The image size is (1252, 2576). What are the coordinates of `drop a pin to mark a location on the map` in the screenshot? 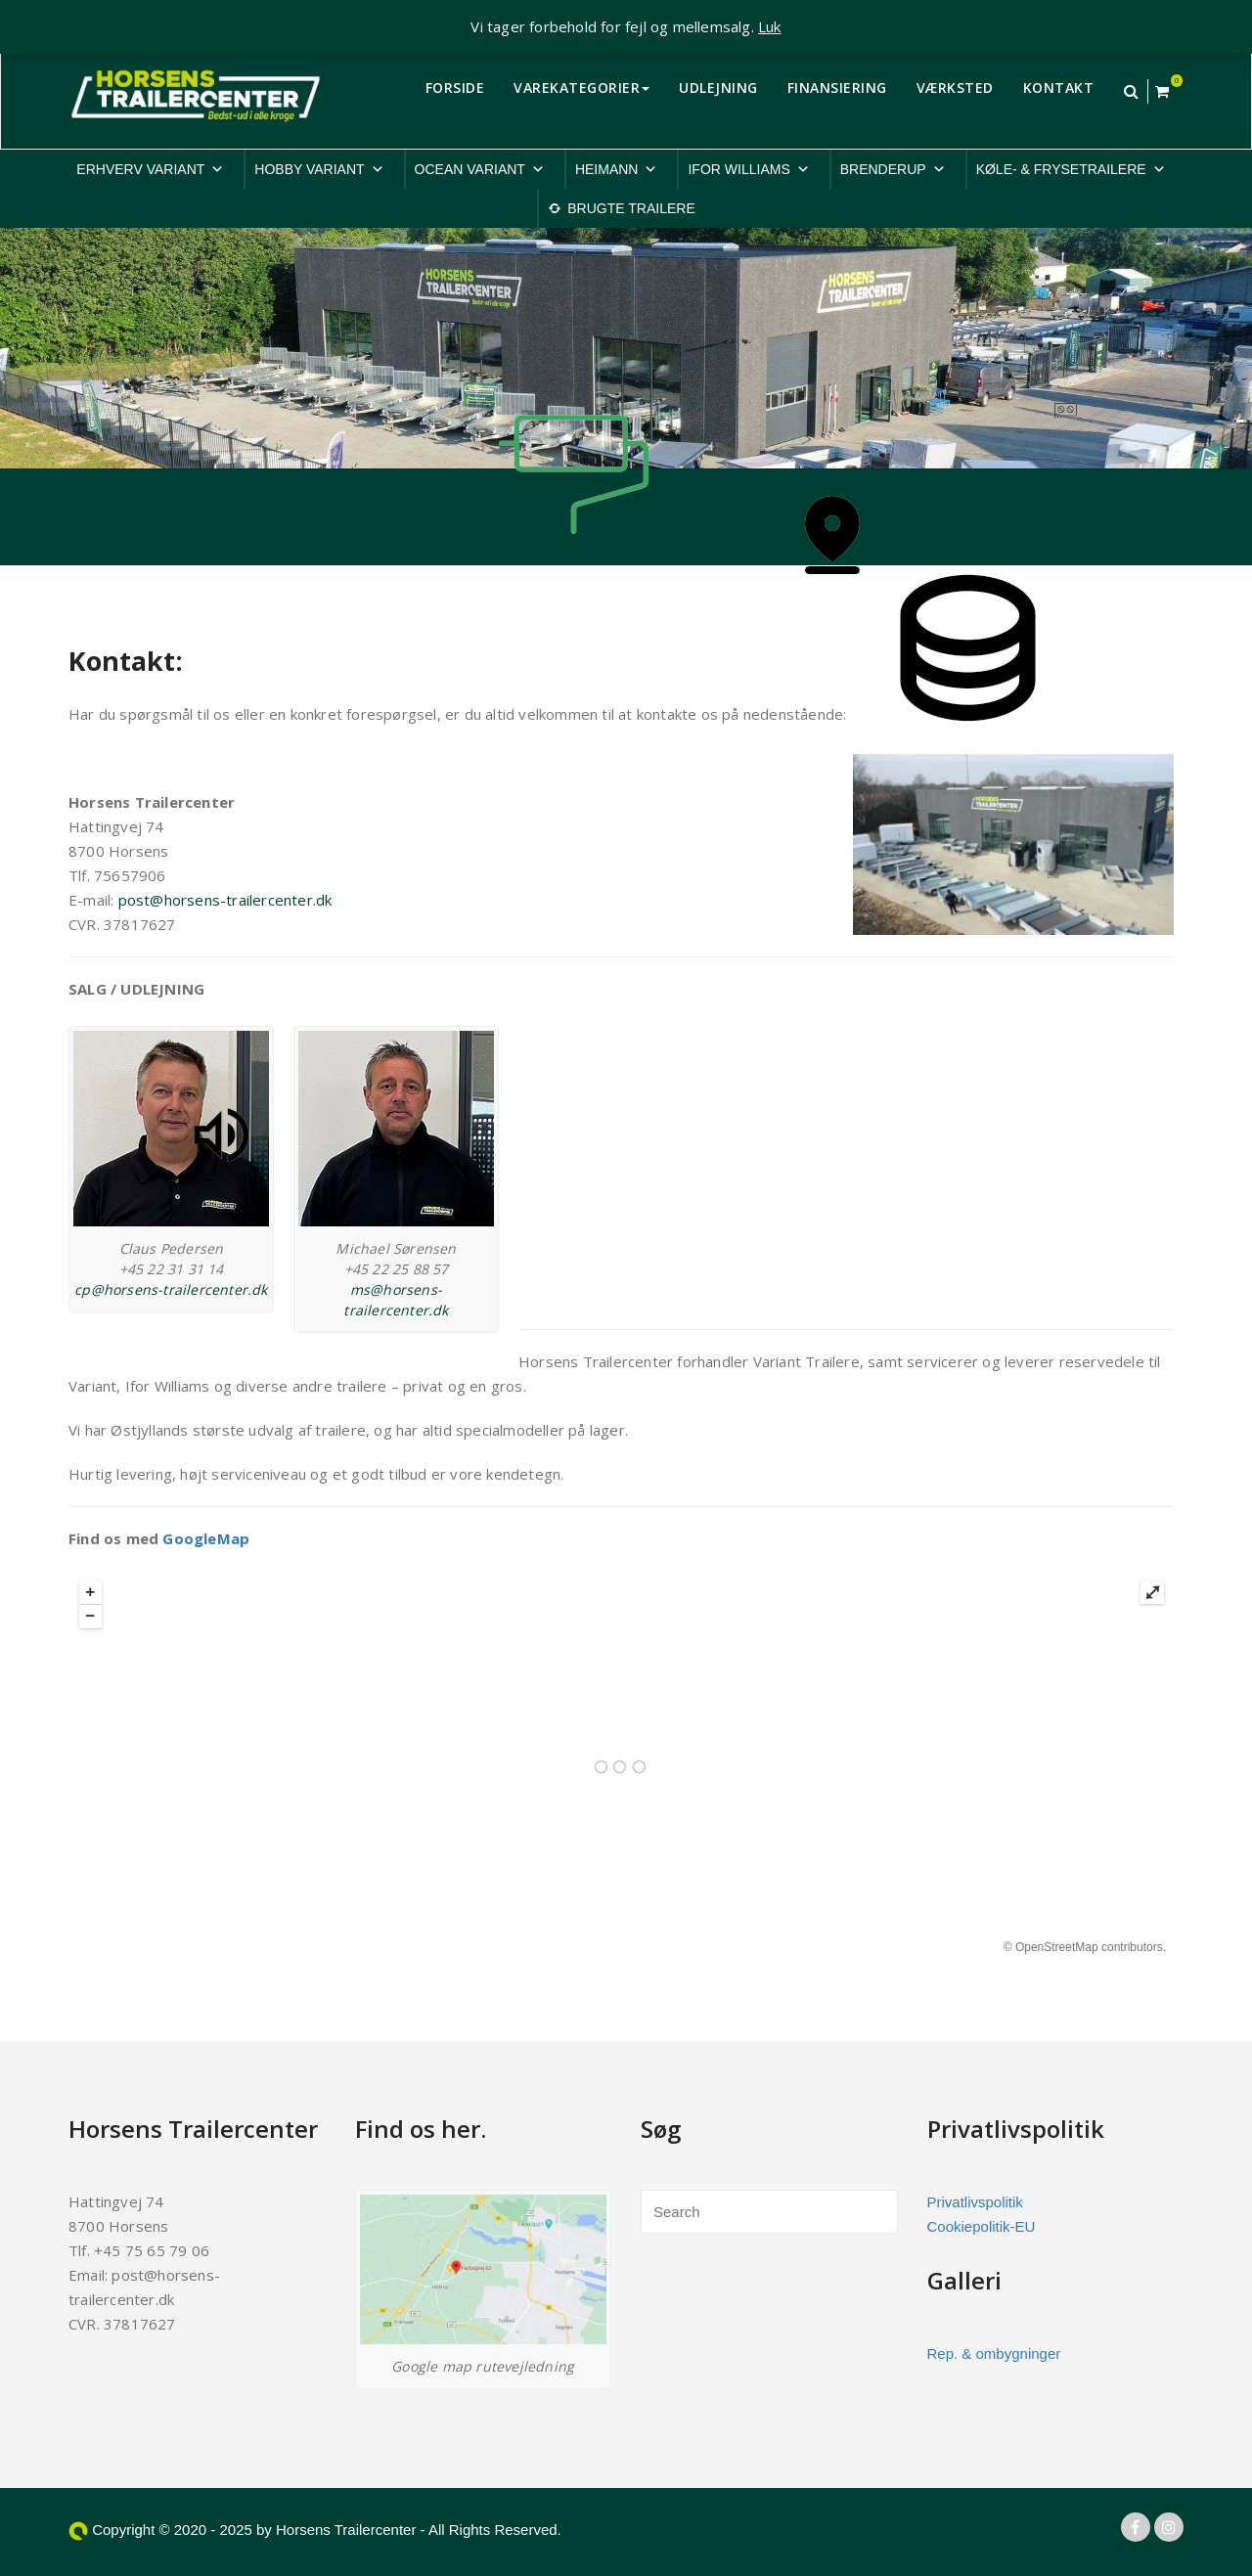 It's located at (832, 535).